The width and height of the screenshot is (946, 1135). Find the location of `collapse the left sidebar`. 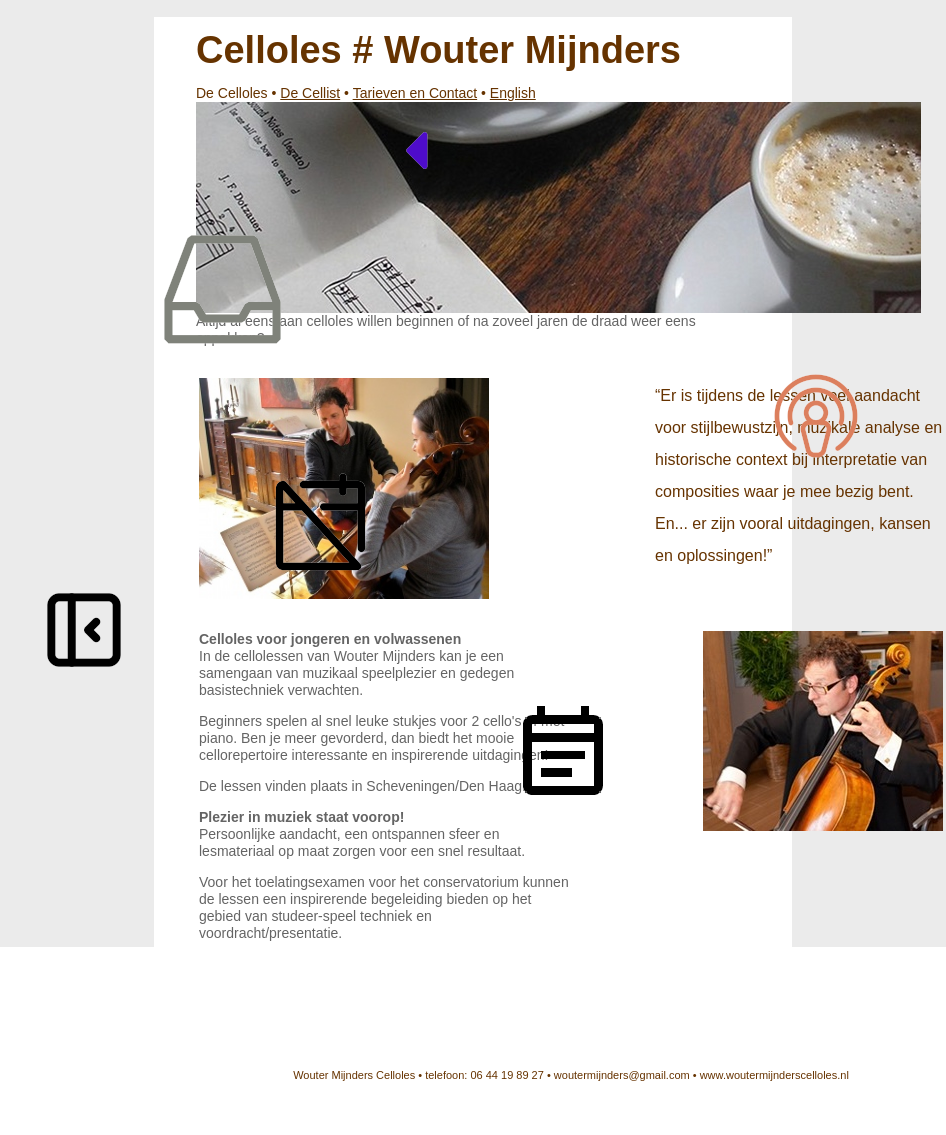

collapse the left sidebar is located at coordinates (84, 630).